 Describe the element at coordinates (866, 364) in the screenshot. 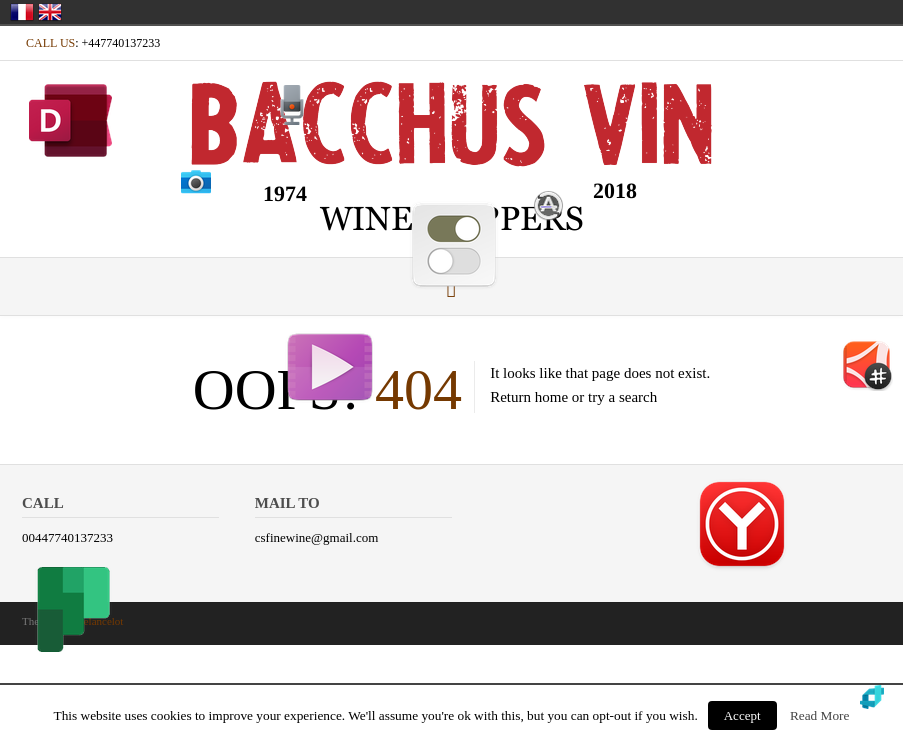

I see `open zathura document viewer` at that location.